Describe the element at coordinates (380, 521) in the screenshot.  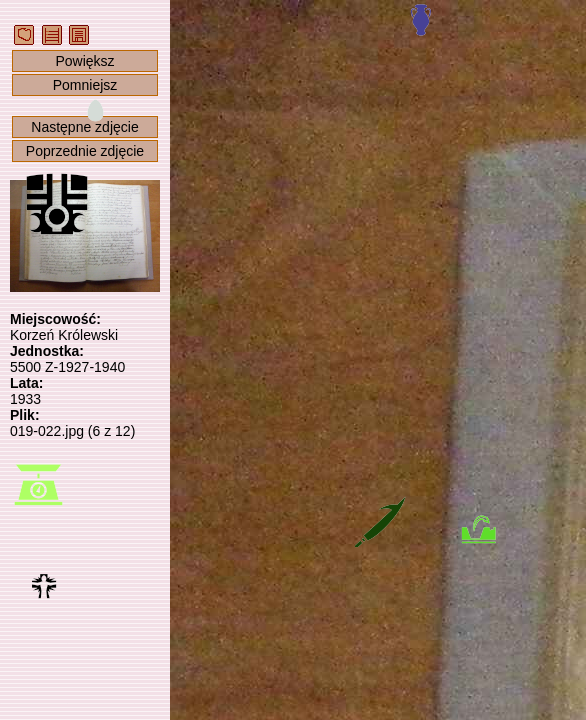
I see `select glaive weapon in game inventory` at that location.